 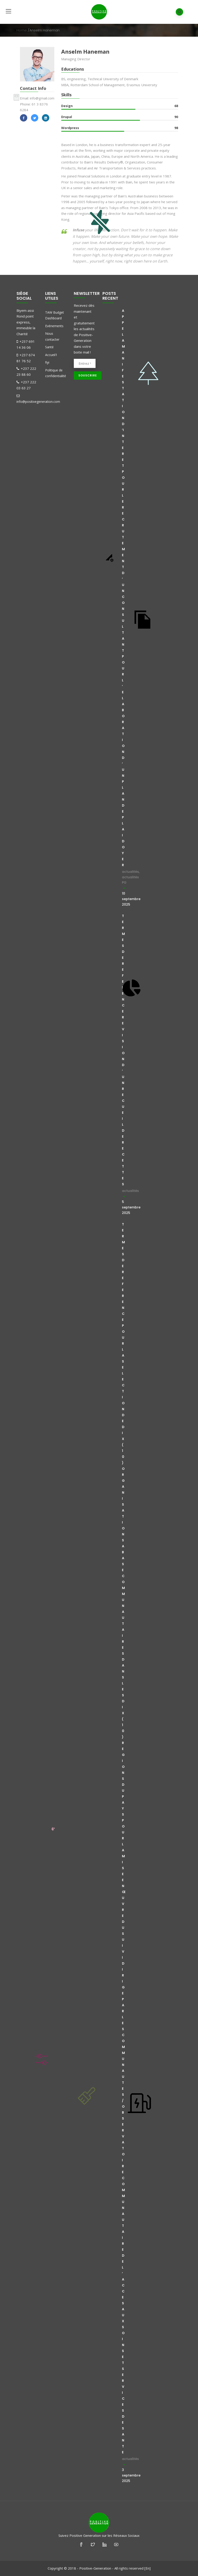 I want to click on copy file to clipboard, so click(x=143, y=619).